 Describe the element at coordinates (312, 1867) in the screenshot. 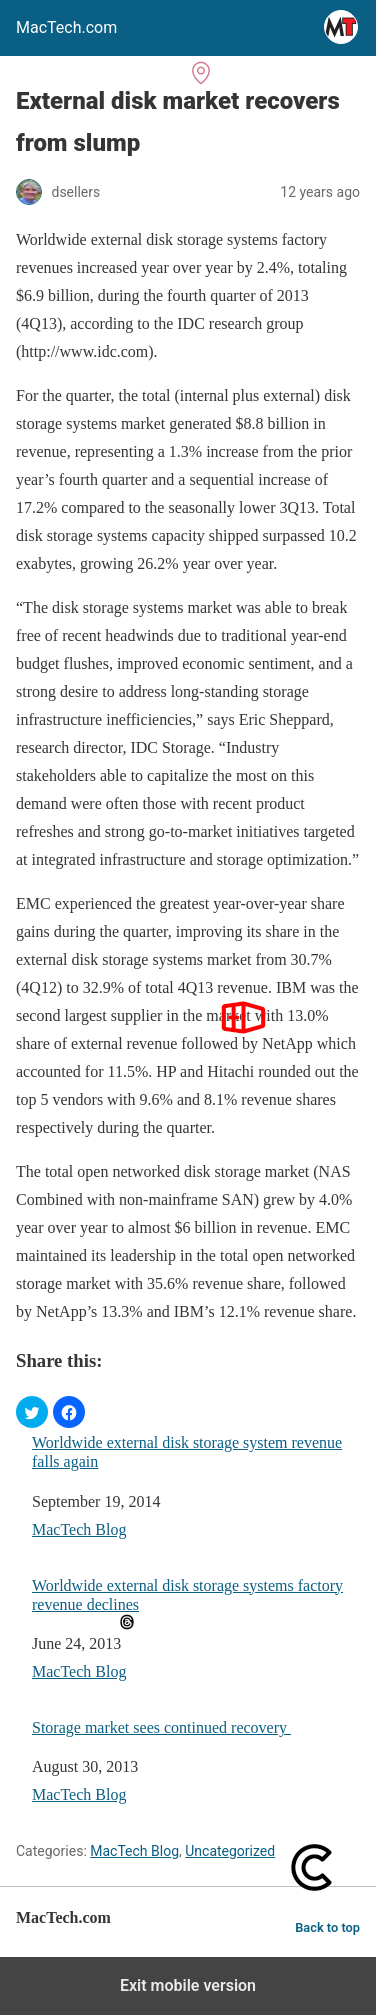

I see `link to coinbase account` at that location.